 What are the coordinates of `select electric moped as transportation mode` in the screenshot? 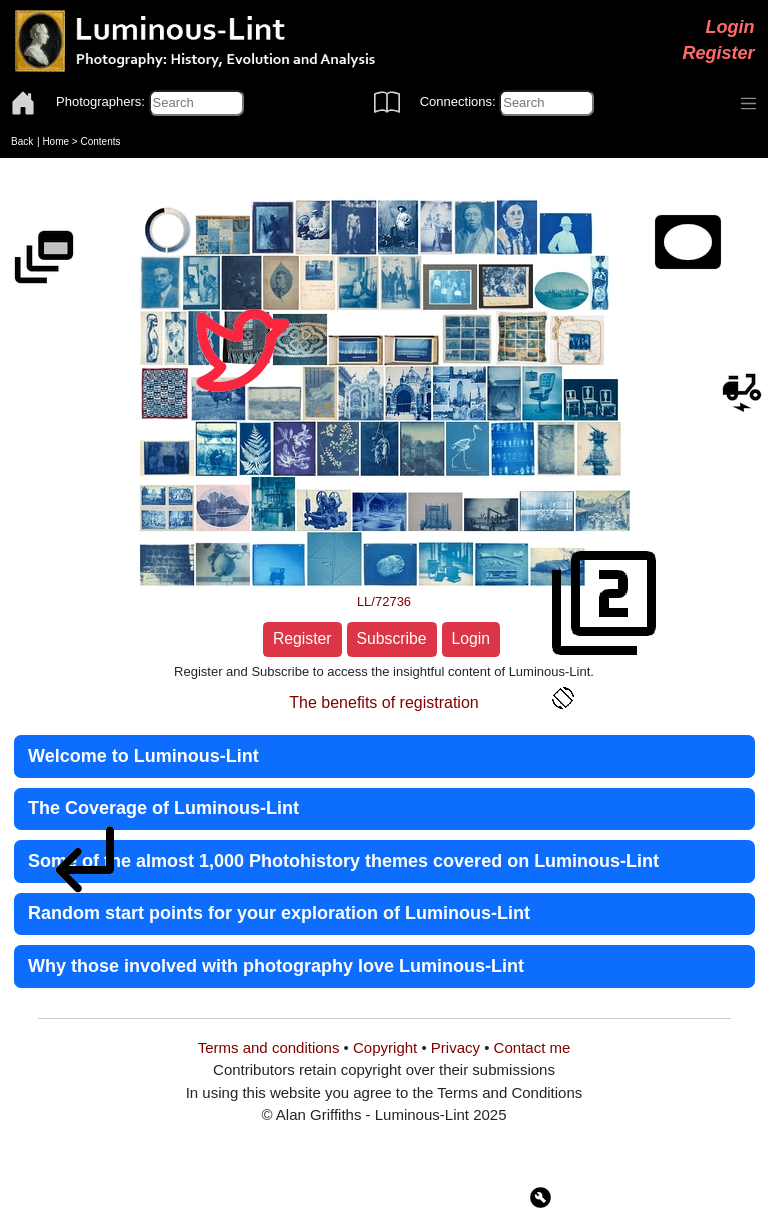 It's located at (742, 391).